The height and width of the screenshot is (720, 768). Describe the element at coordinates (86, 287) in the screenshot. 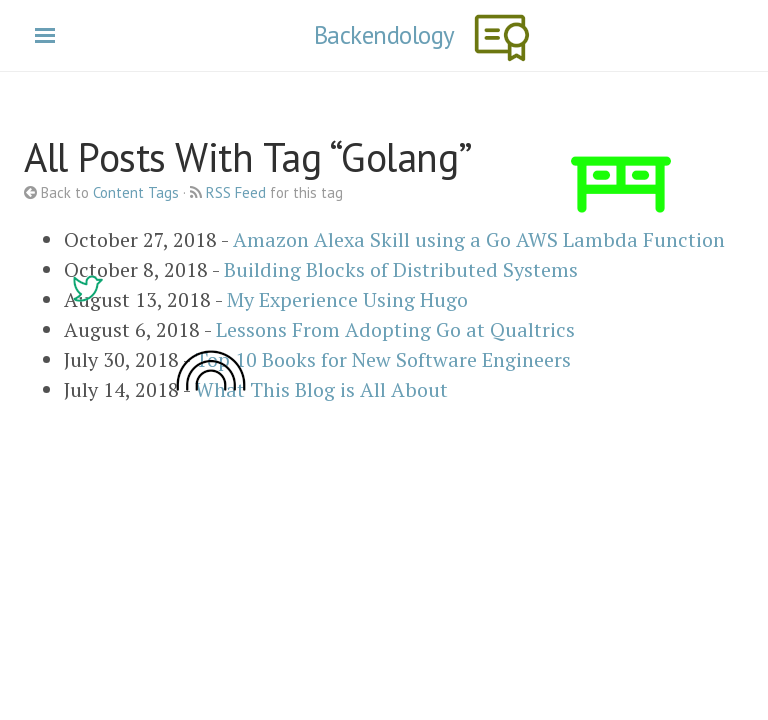

I see `share to twitter` at that location.